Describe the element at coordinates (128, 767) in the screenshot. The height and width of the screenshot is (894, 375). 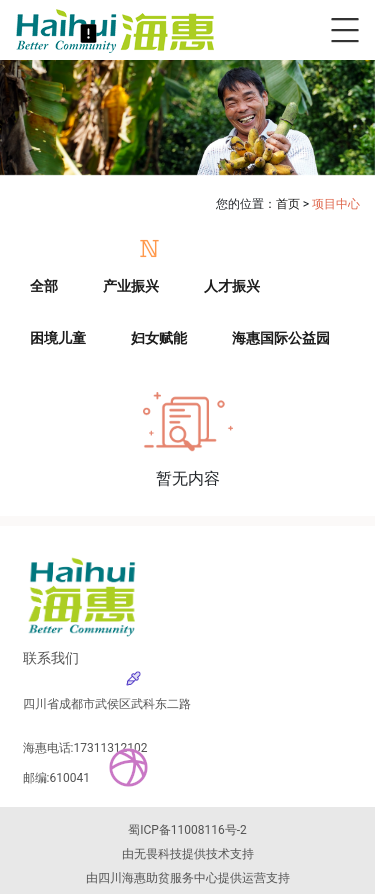
I see `access games or entertainment features` at that location.